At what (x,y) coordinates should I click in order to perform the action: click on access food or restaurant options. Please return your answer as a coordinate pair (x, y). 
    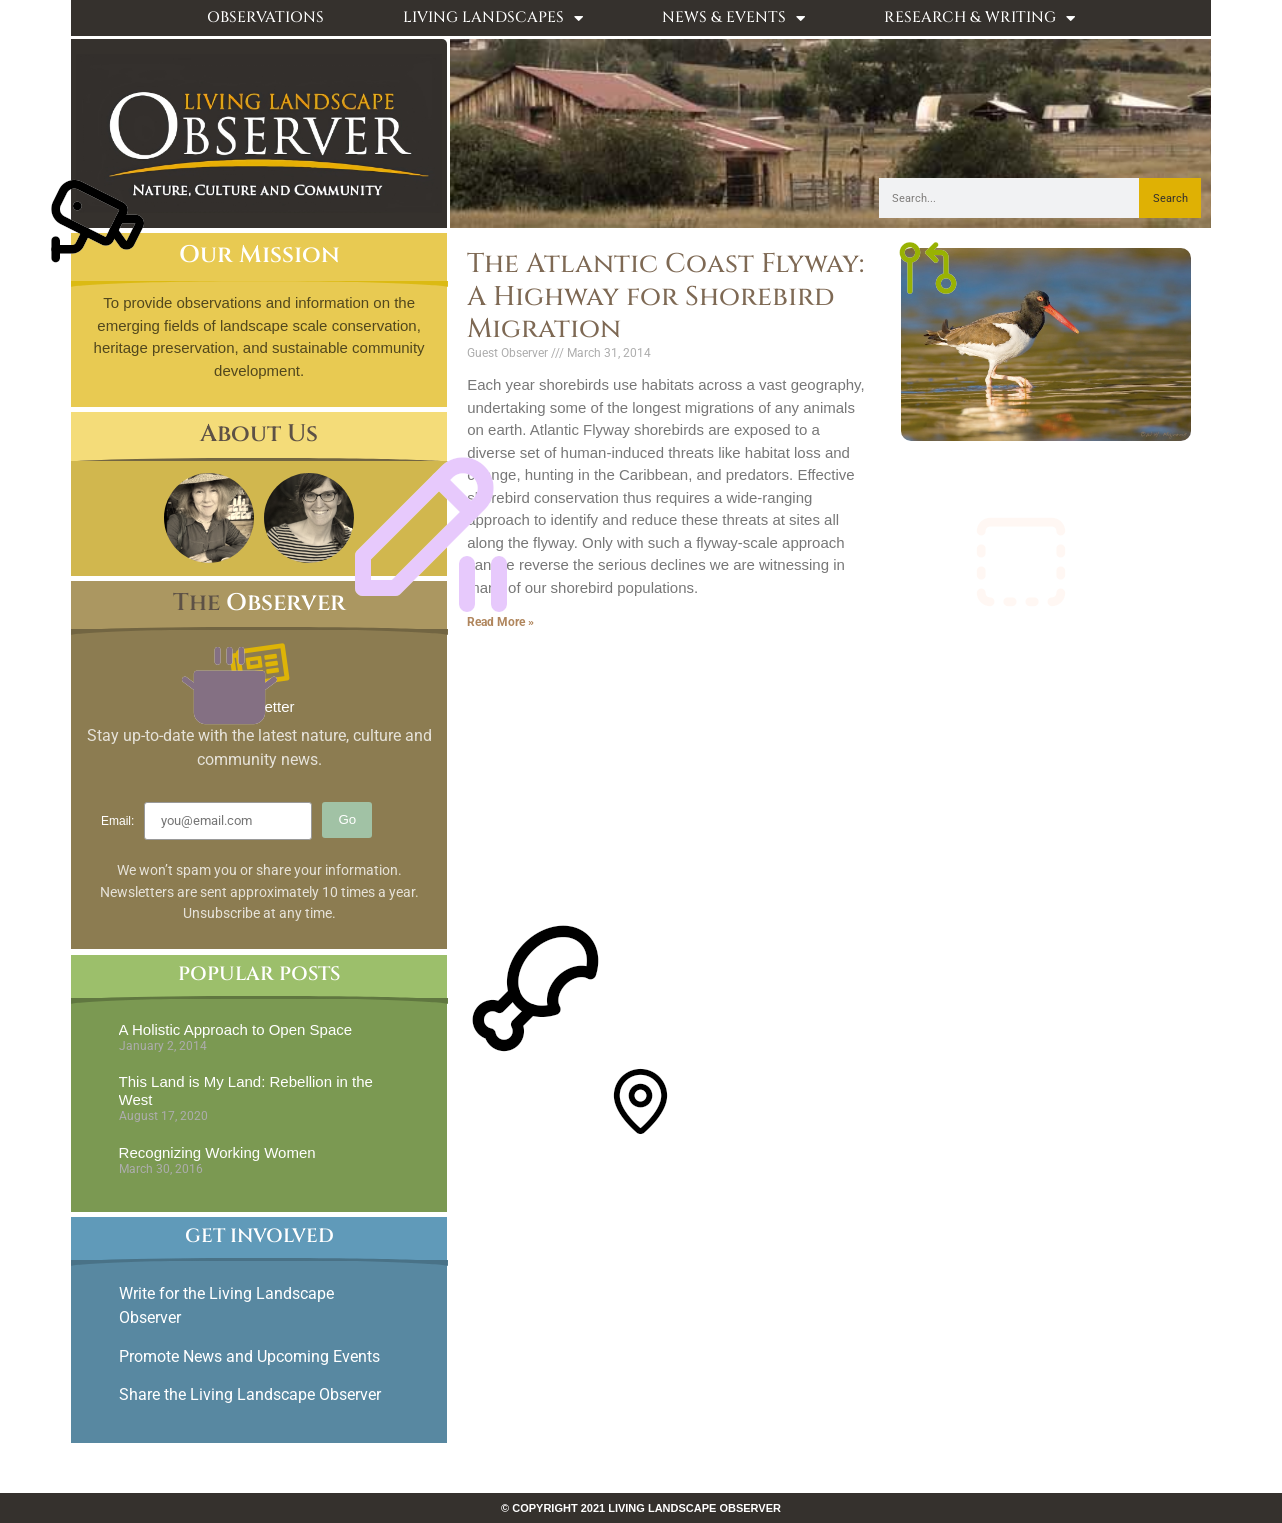
    Looking at the image, I should click on (535, 988).